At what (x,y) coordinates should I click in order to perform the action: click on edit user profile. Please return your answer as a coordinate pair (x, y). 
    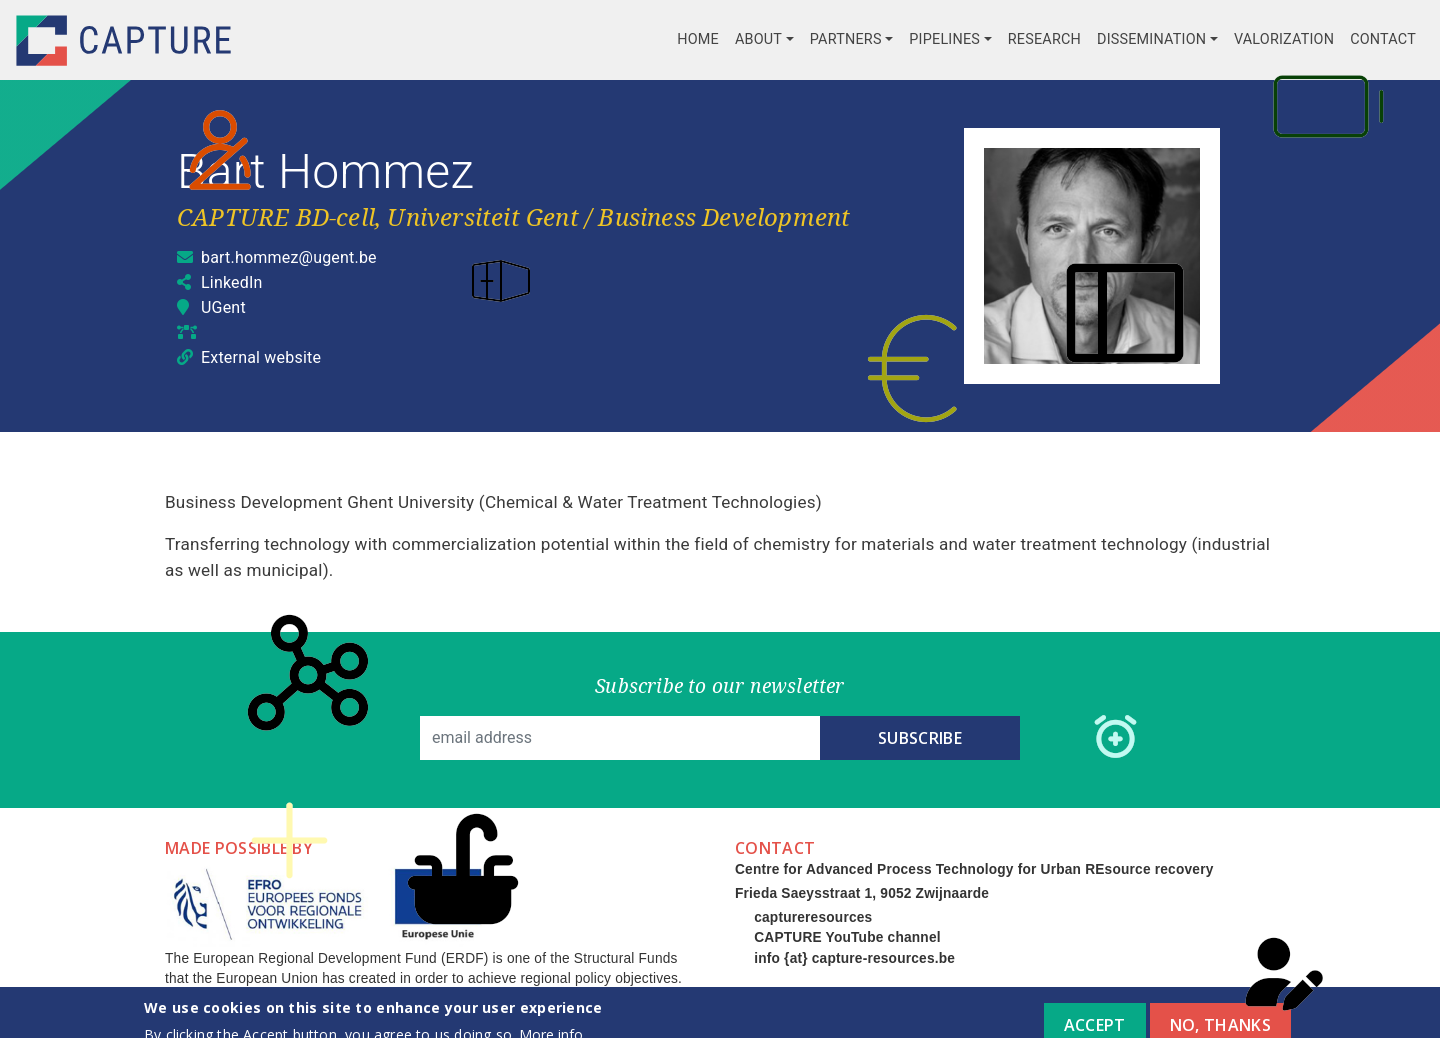
    Looking at the image, I should click on (1282, 971).